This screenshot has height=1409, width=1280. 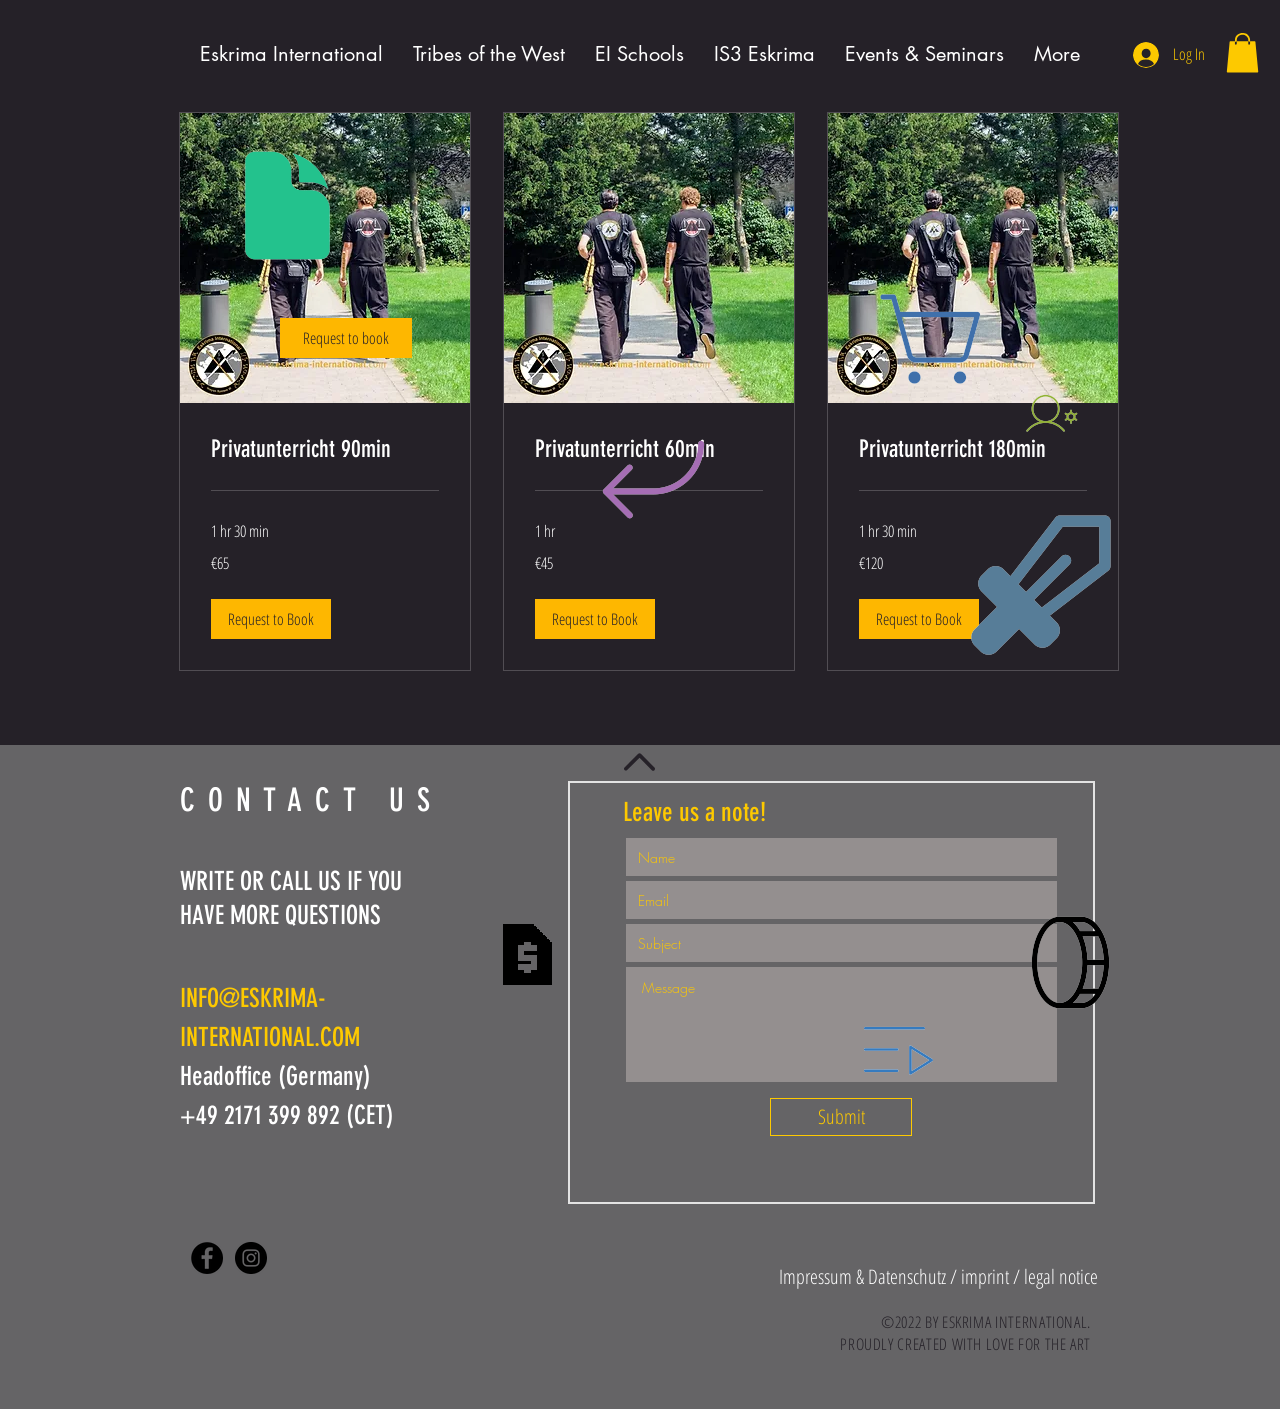 What do you see at coordinates (1070, 962) in the screenshot?
I see `view account balance or credits` at bounding box center [1070, 962].